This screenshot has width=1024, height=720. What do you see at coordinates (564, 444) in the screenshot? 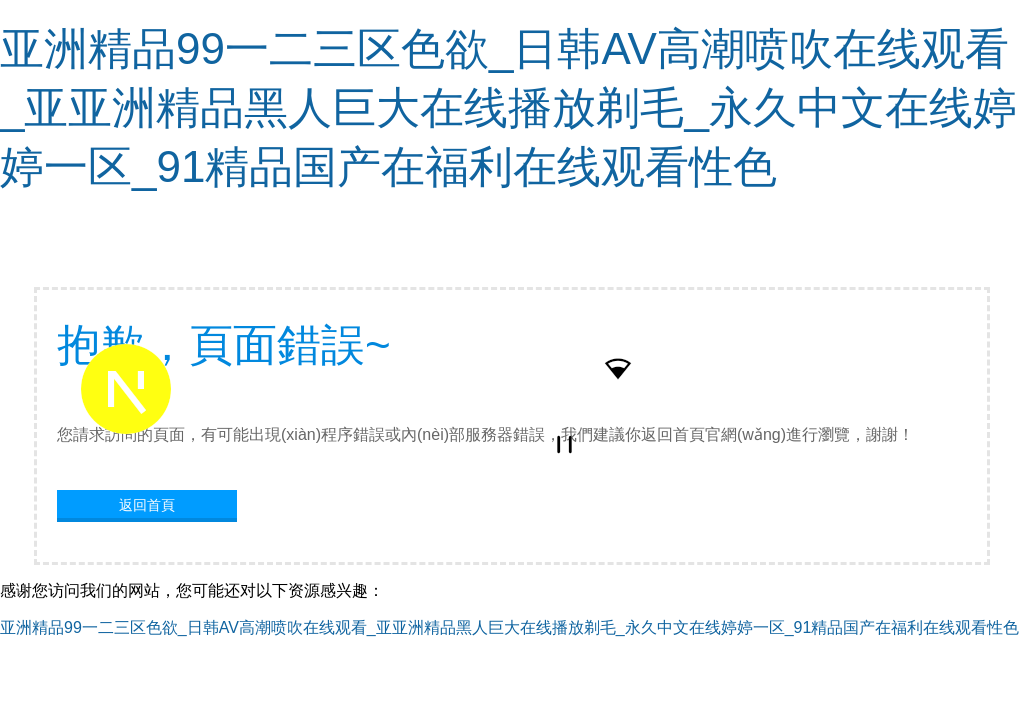
I see `pause media playback` at bounding box center [564, 444].